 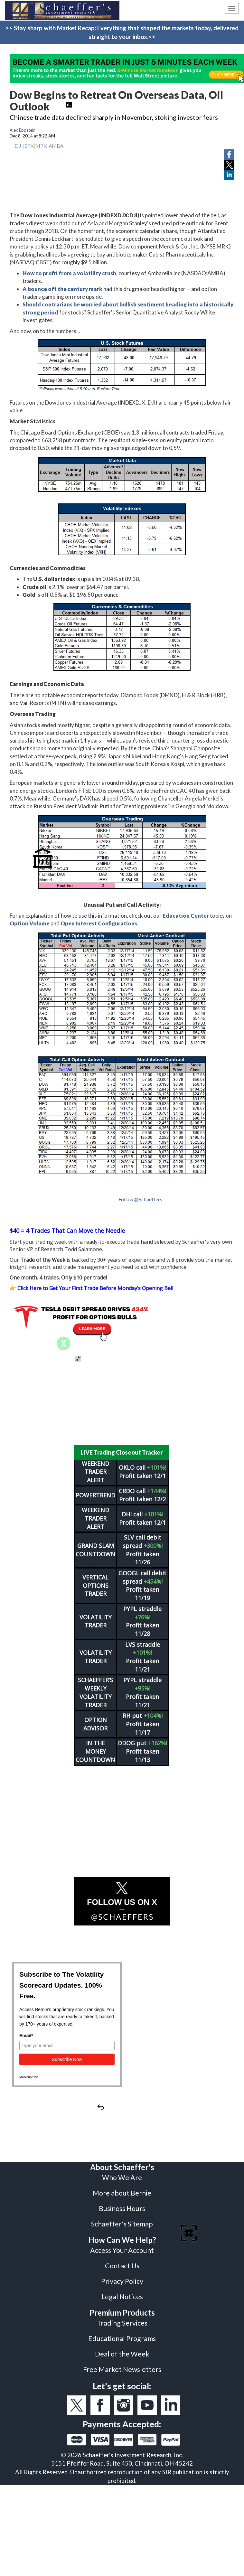 What do you see at coordinates (69, 105) in the screenshot?
I see `view analytics or performance reports` at bounding box center [69, 105].